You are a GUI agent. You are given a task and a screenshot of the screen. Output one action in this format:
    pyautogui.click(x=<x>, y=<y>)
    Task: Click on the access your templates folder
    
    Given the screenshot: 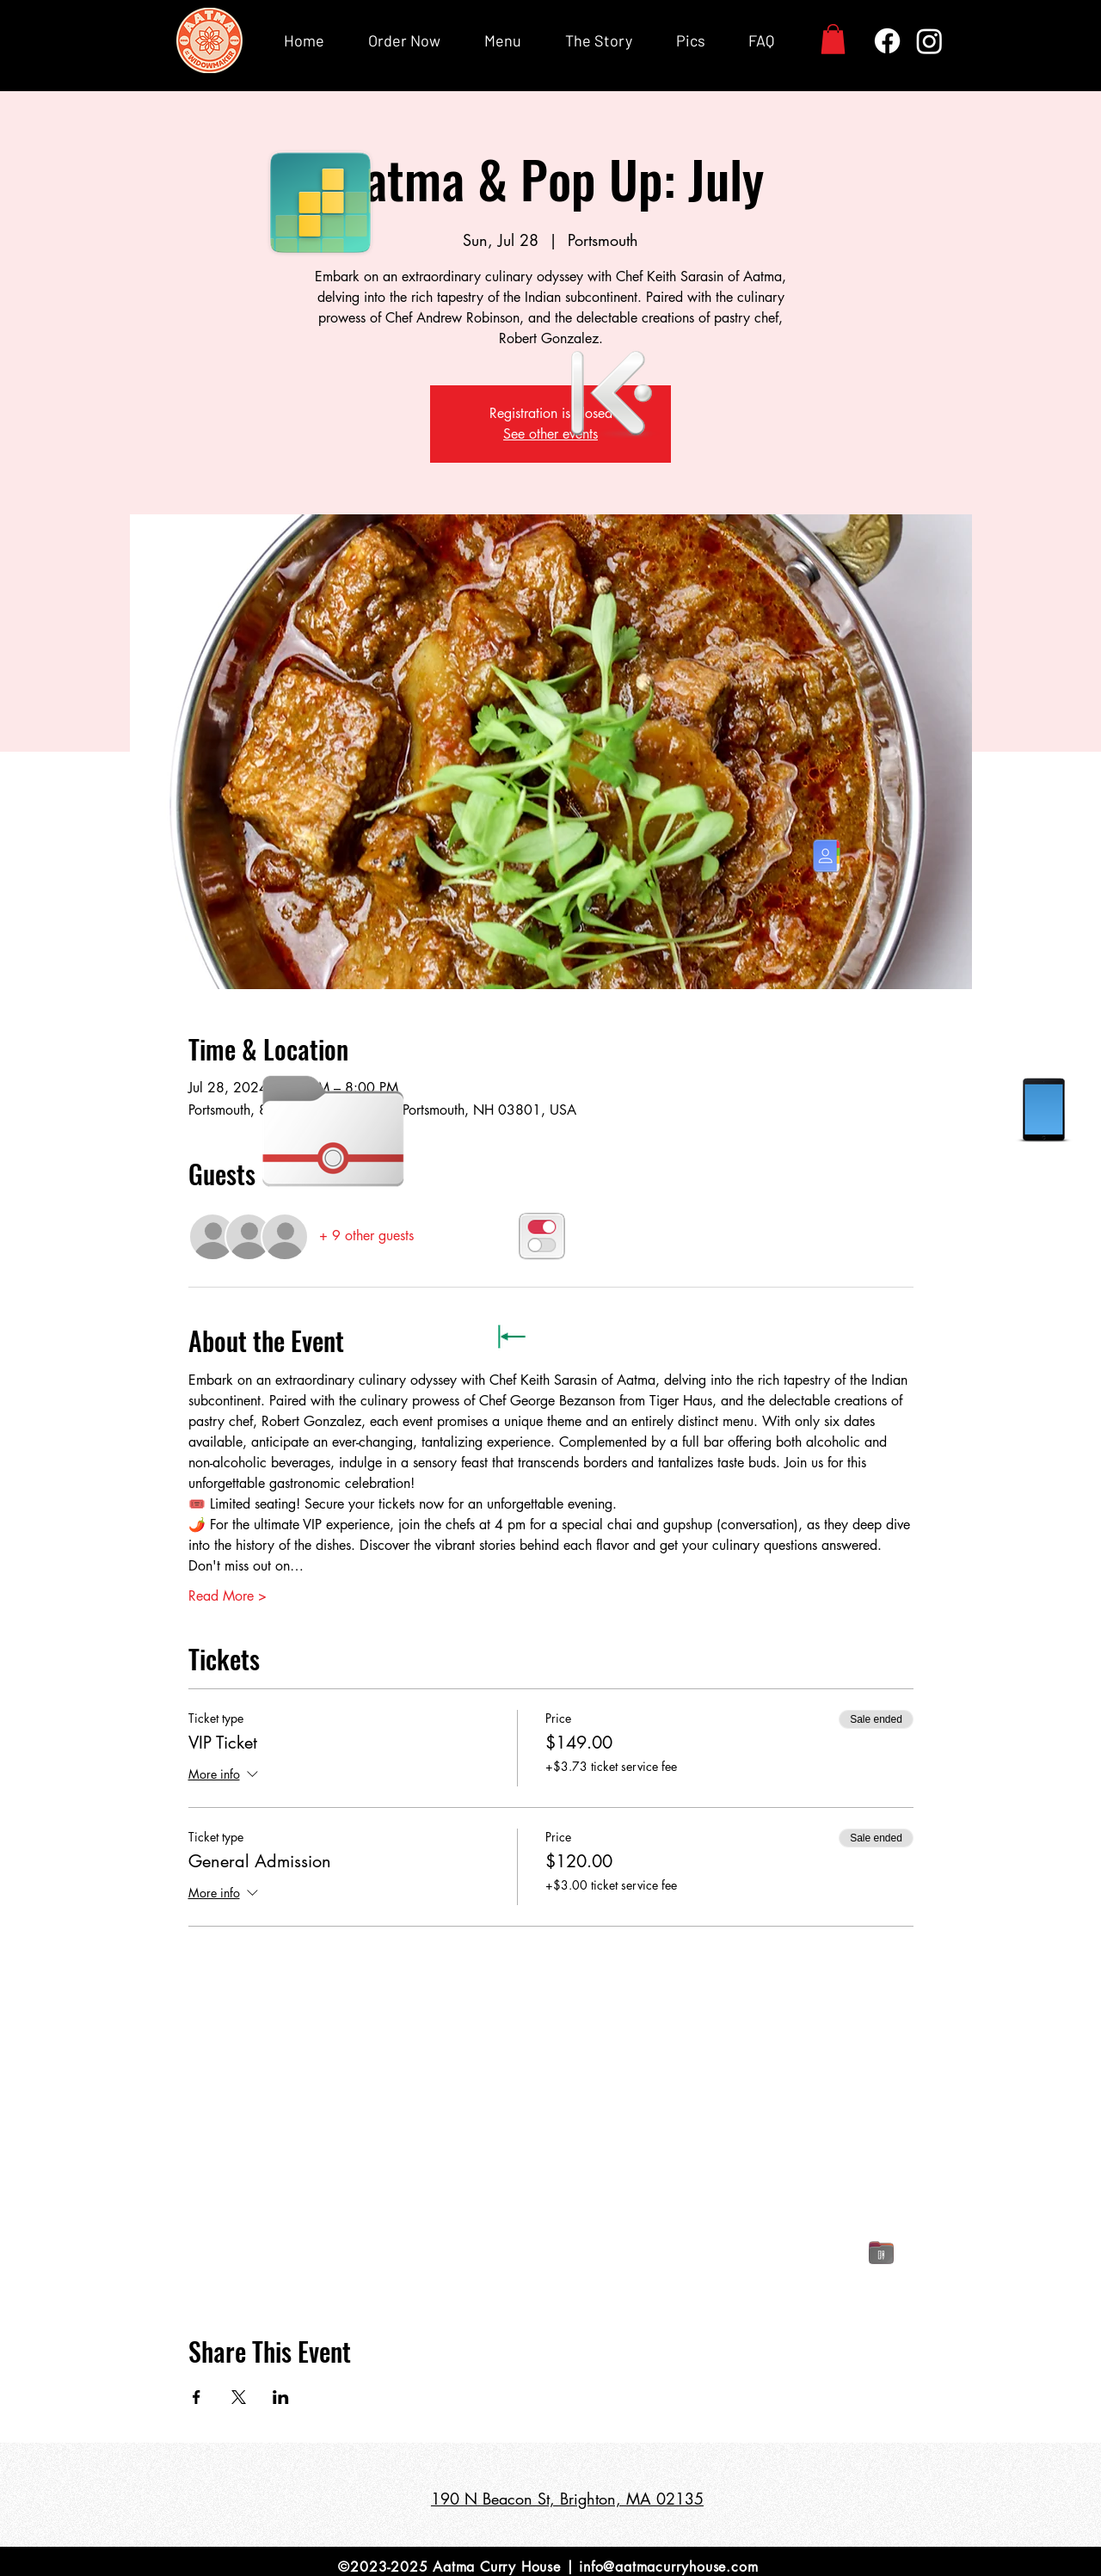 What is the action you would take?
    pyautogui.click(x=881, y=2252)
    